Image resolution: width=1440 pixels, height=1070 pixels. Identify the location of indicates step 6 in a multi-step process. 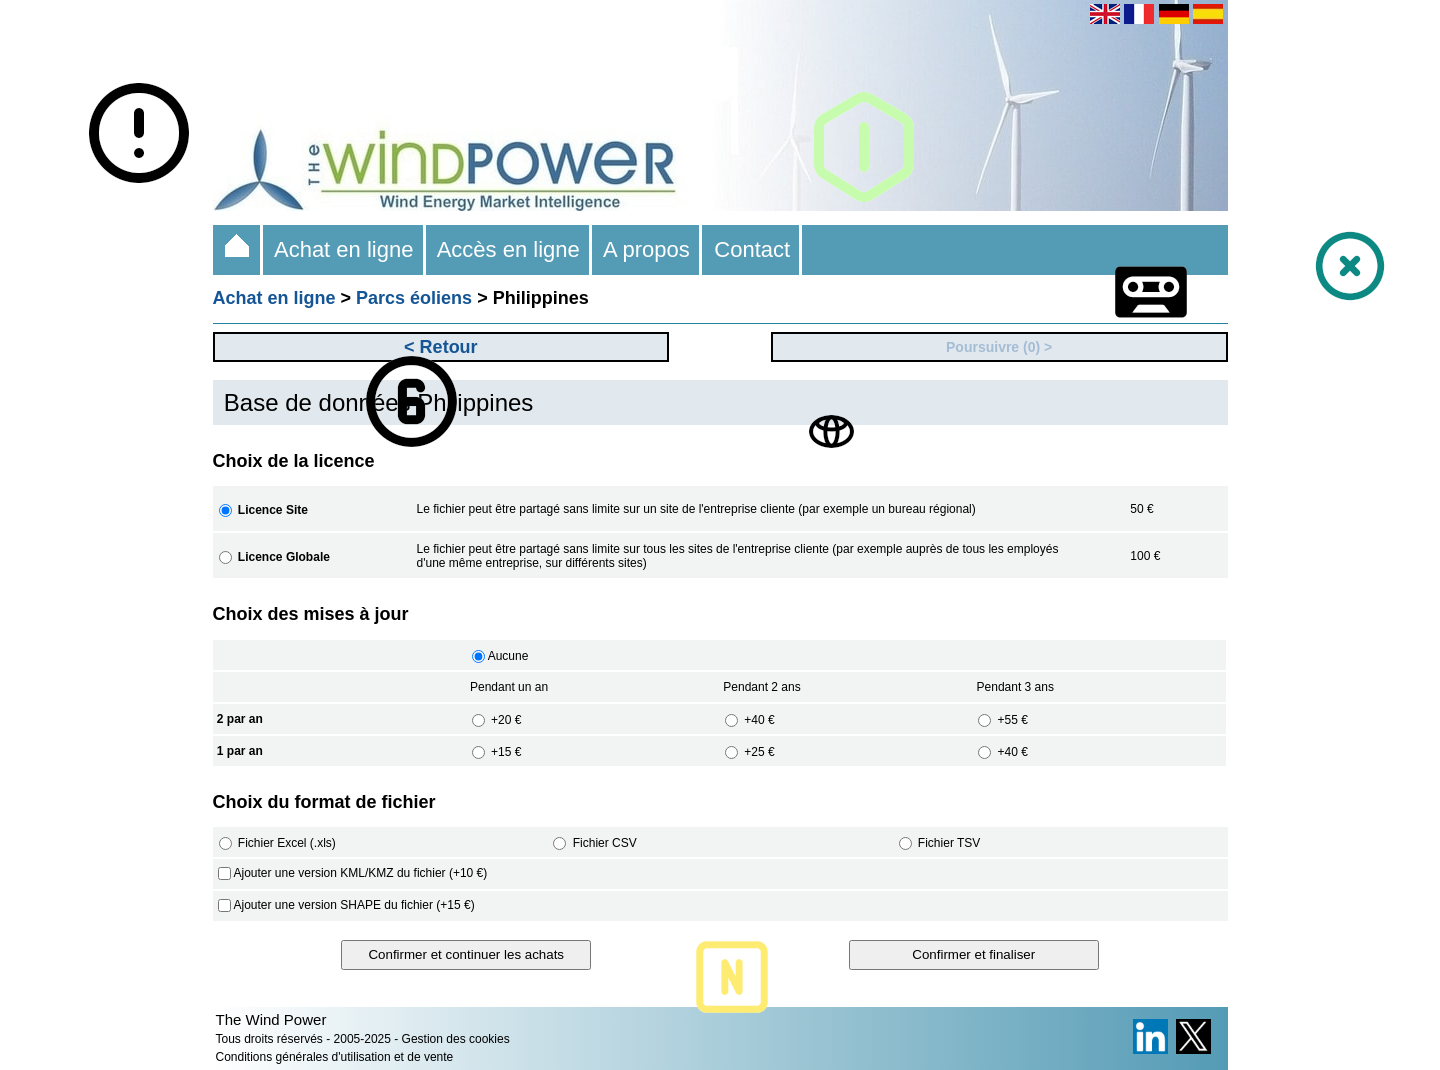
(411, 401).